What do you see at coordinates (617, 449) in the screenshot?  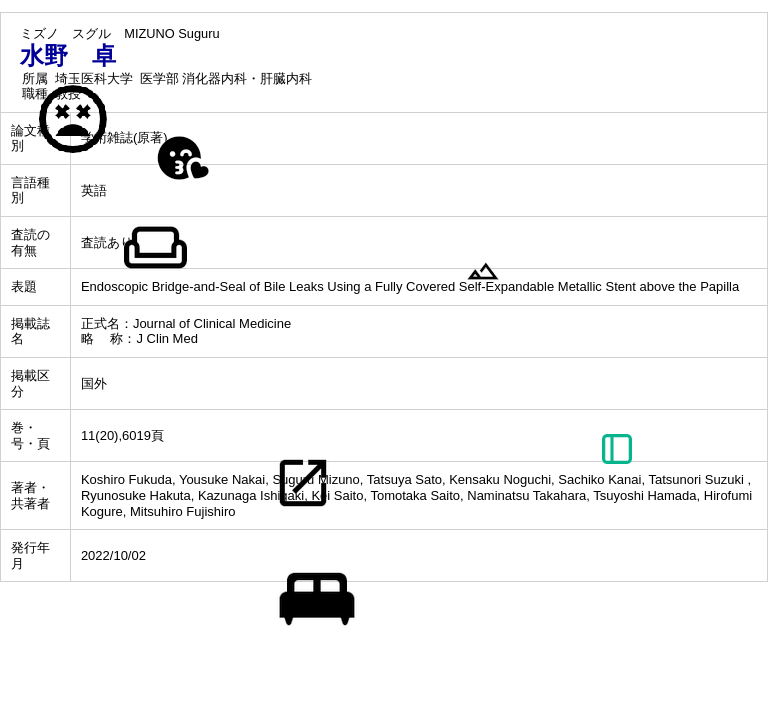 I see `toggle sidebar navigation` at bounding box center [617, 449].